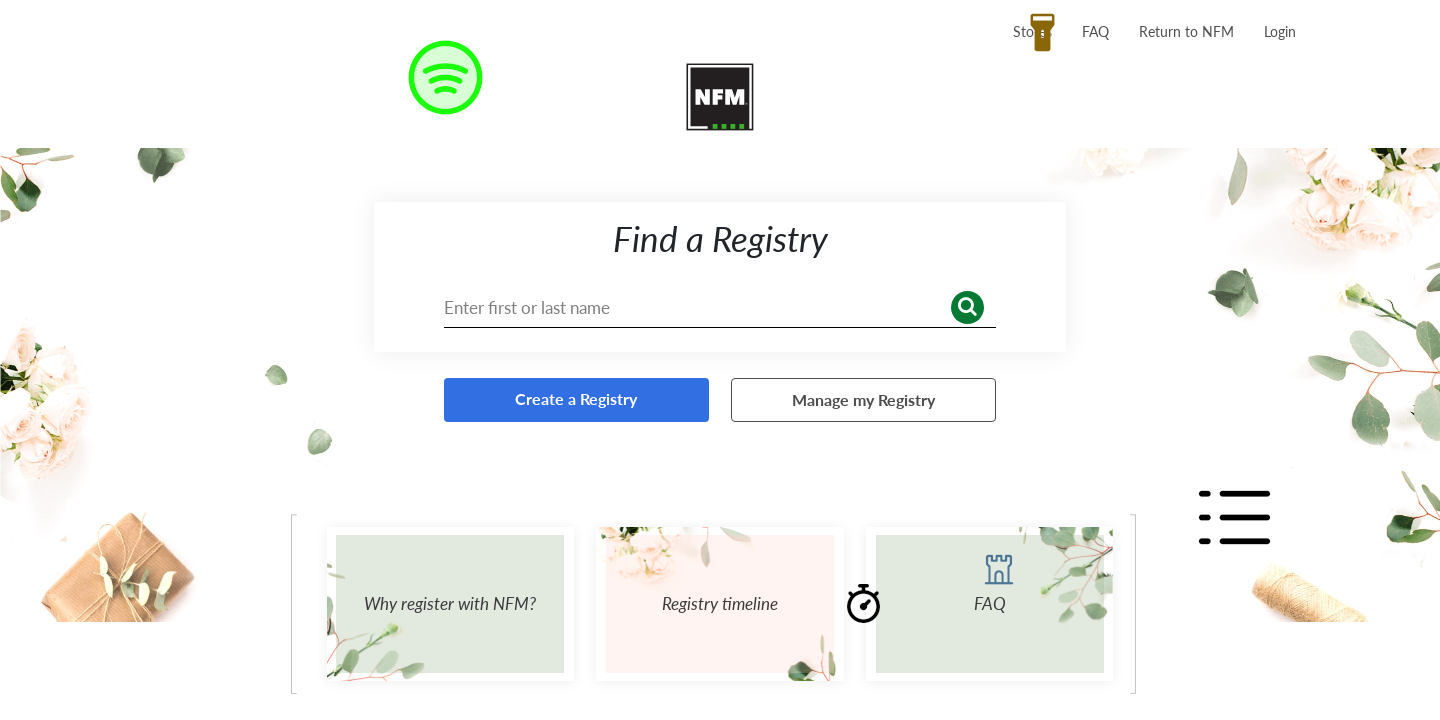  What do you see at coordinates (1234, 517) in the screenshot?
I see `view a bulleted list` at bounding box center [1234, 517].